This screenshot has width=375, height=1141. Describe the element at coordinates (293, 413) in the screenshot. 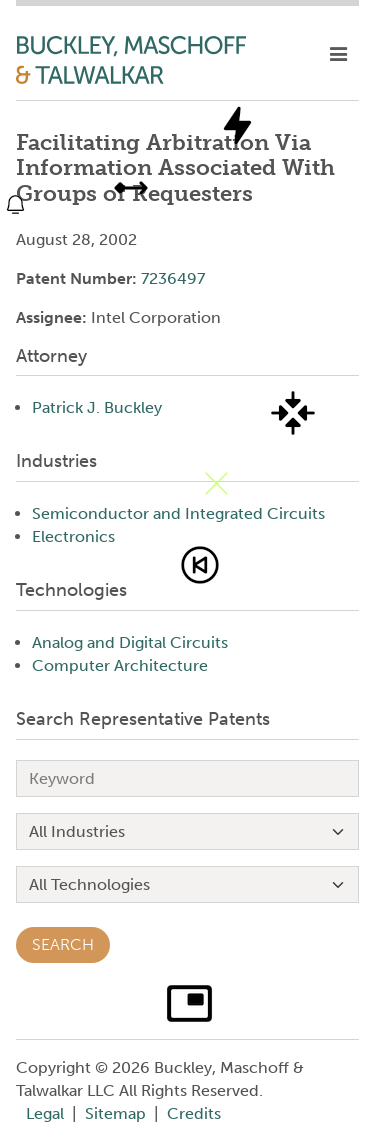

I see `collapse or minimize content from all sides` at that location.